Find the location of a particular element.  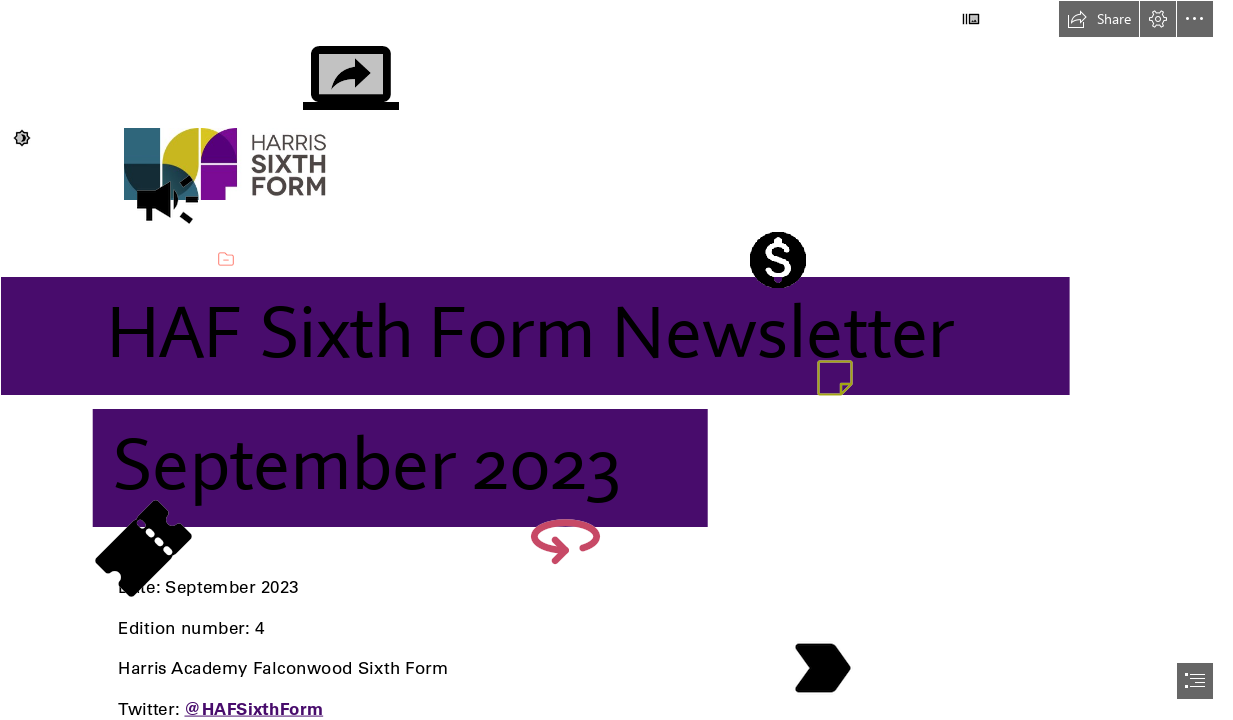

view your tickets or passes is located at coordinates (143, 548).